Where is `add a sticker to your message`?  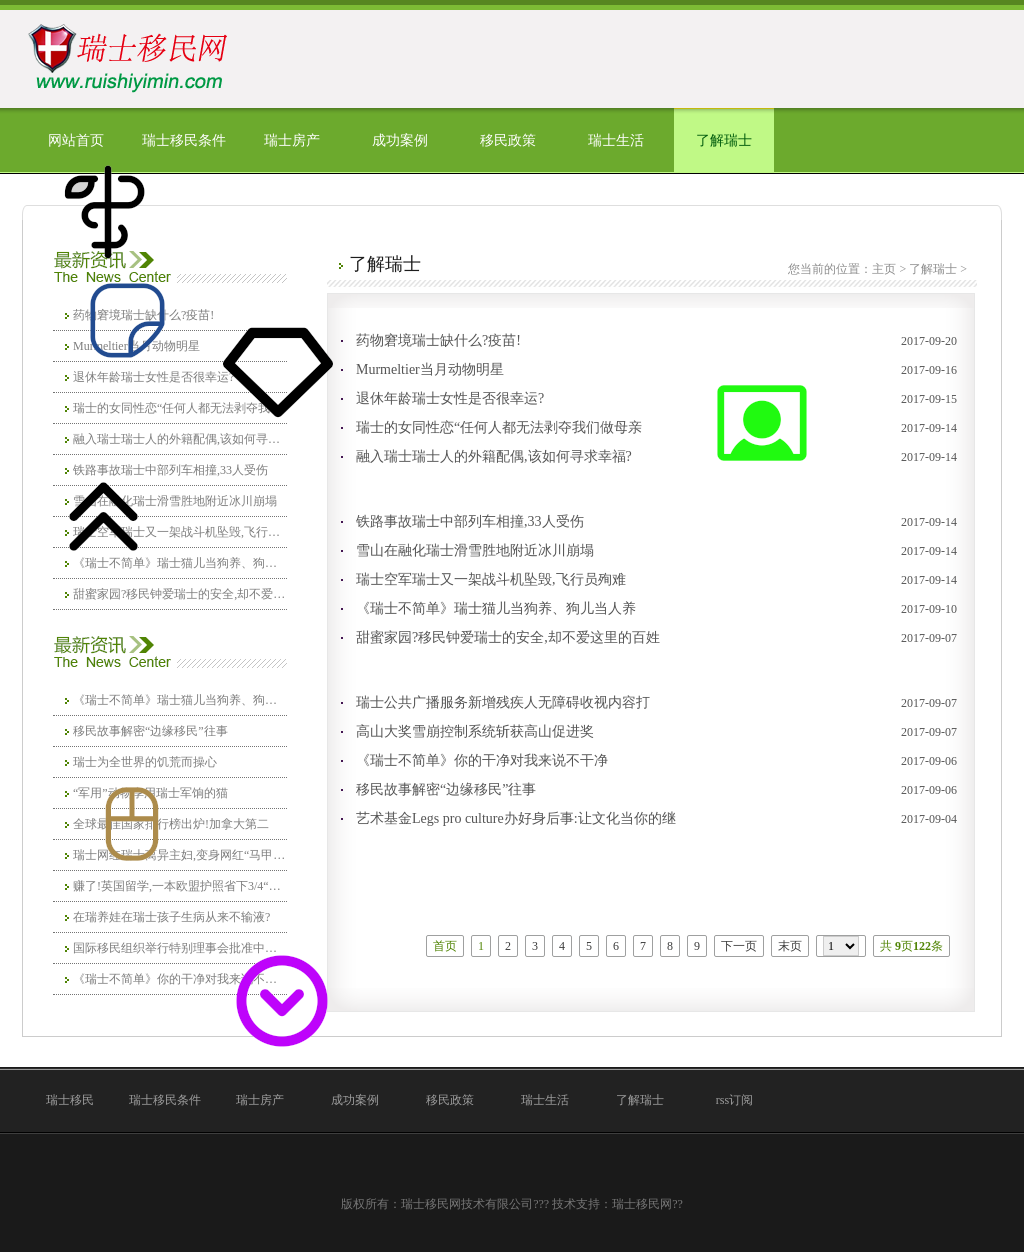 add a sticker to your message is located at coordinates (127, 320).